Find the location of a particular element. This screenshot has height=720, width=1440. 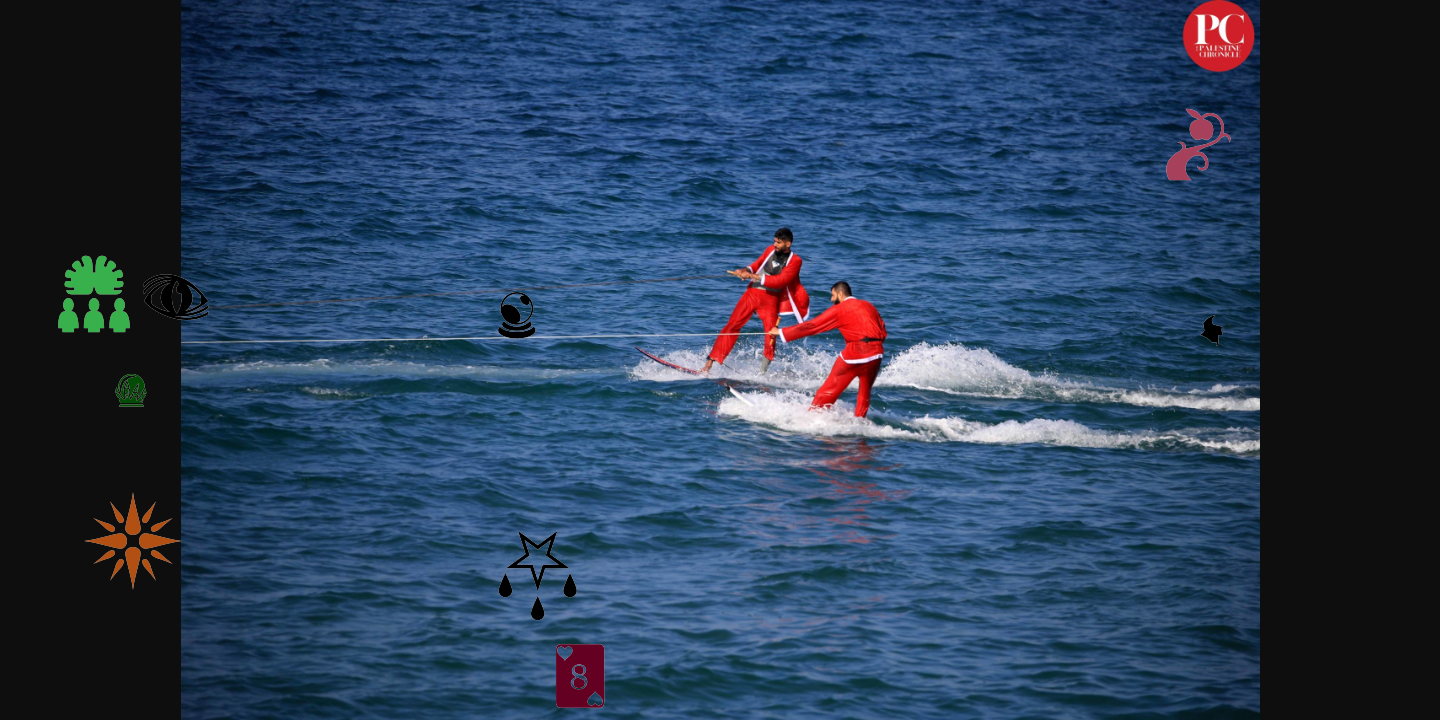

select colombia as your country or region is located at coordinates (1211, 330).